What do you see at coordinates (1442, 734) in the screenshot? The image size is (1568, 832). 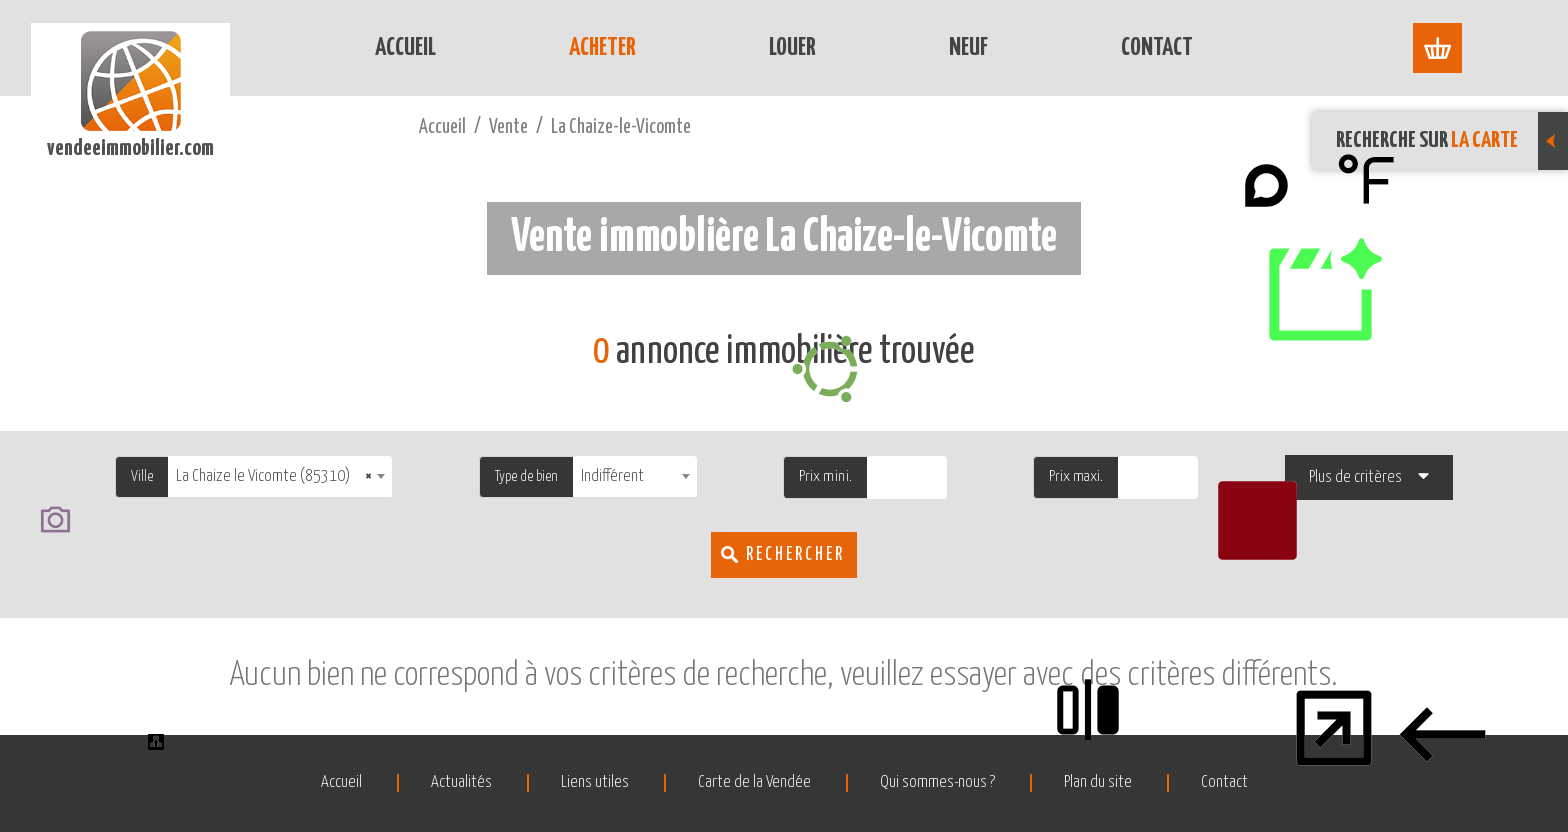 I see `go back to the previous page` at bounding box center [1442, 734].